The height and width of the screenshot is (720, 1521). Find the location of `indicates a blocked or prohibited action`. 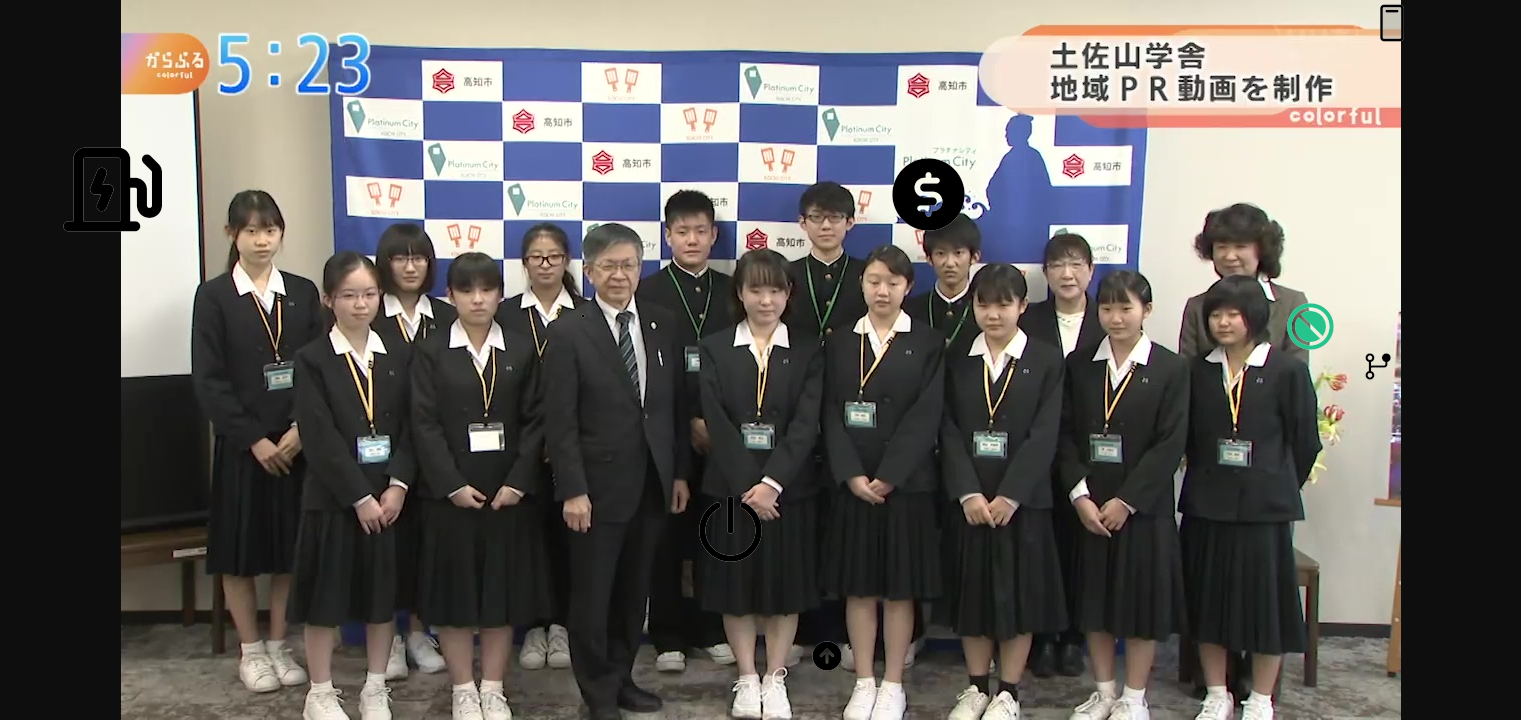

indicates a blocked or prohibited action is located at coordinates (1310, 326).